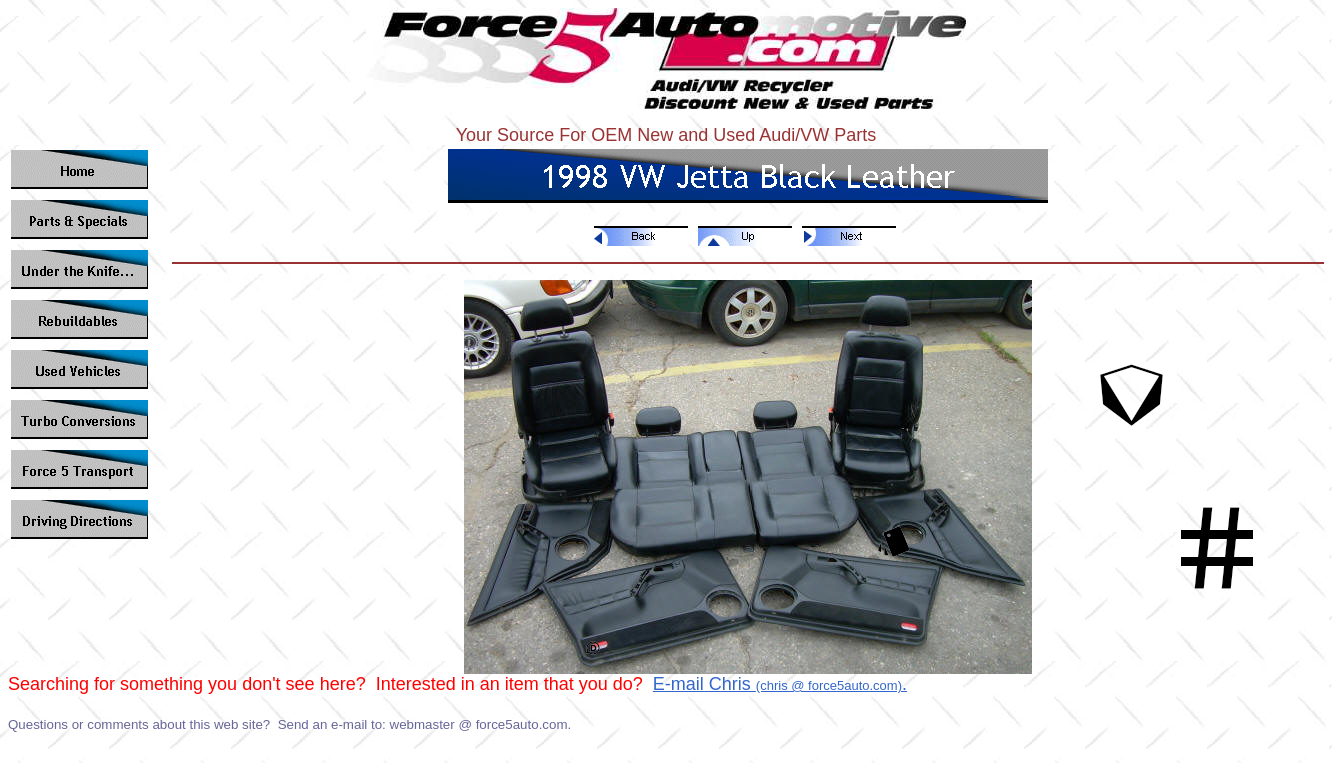  I want to click on open Disqus comments section, so click(593, 648).